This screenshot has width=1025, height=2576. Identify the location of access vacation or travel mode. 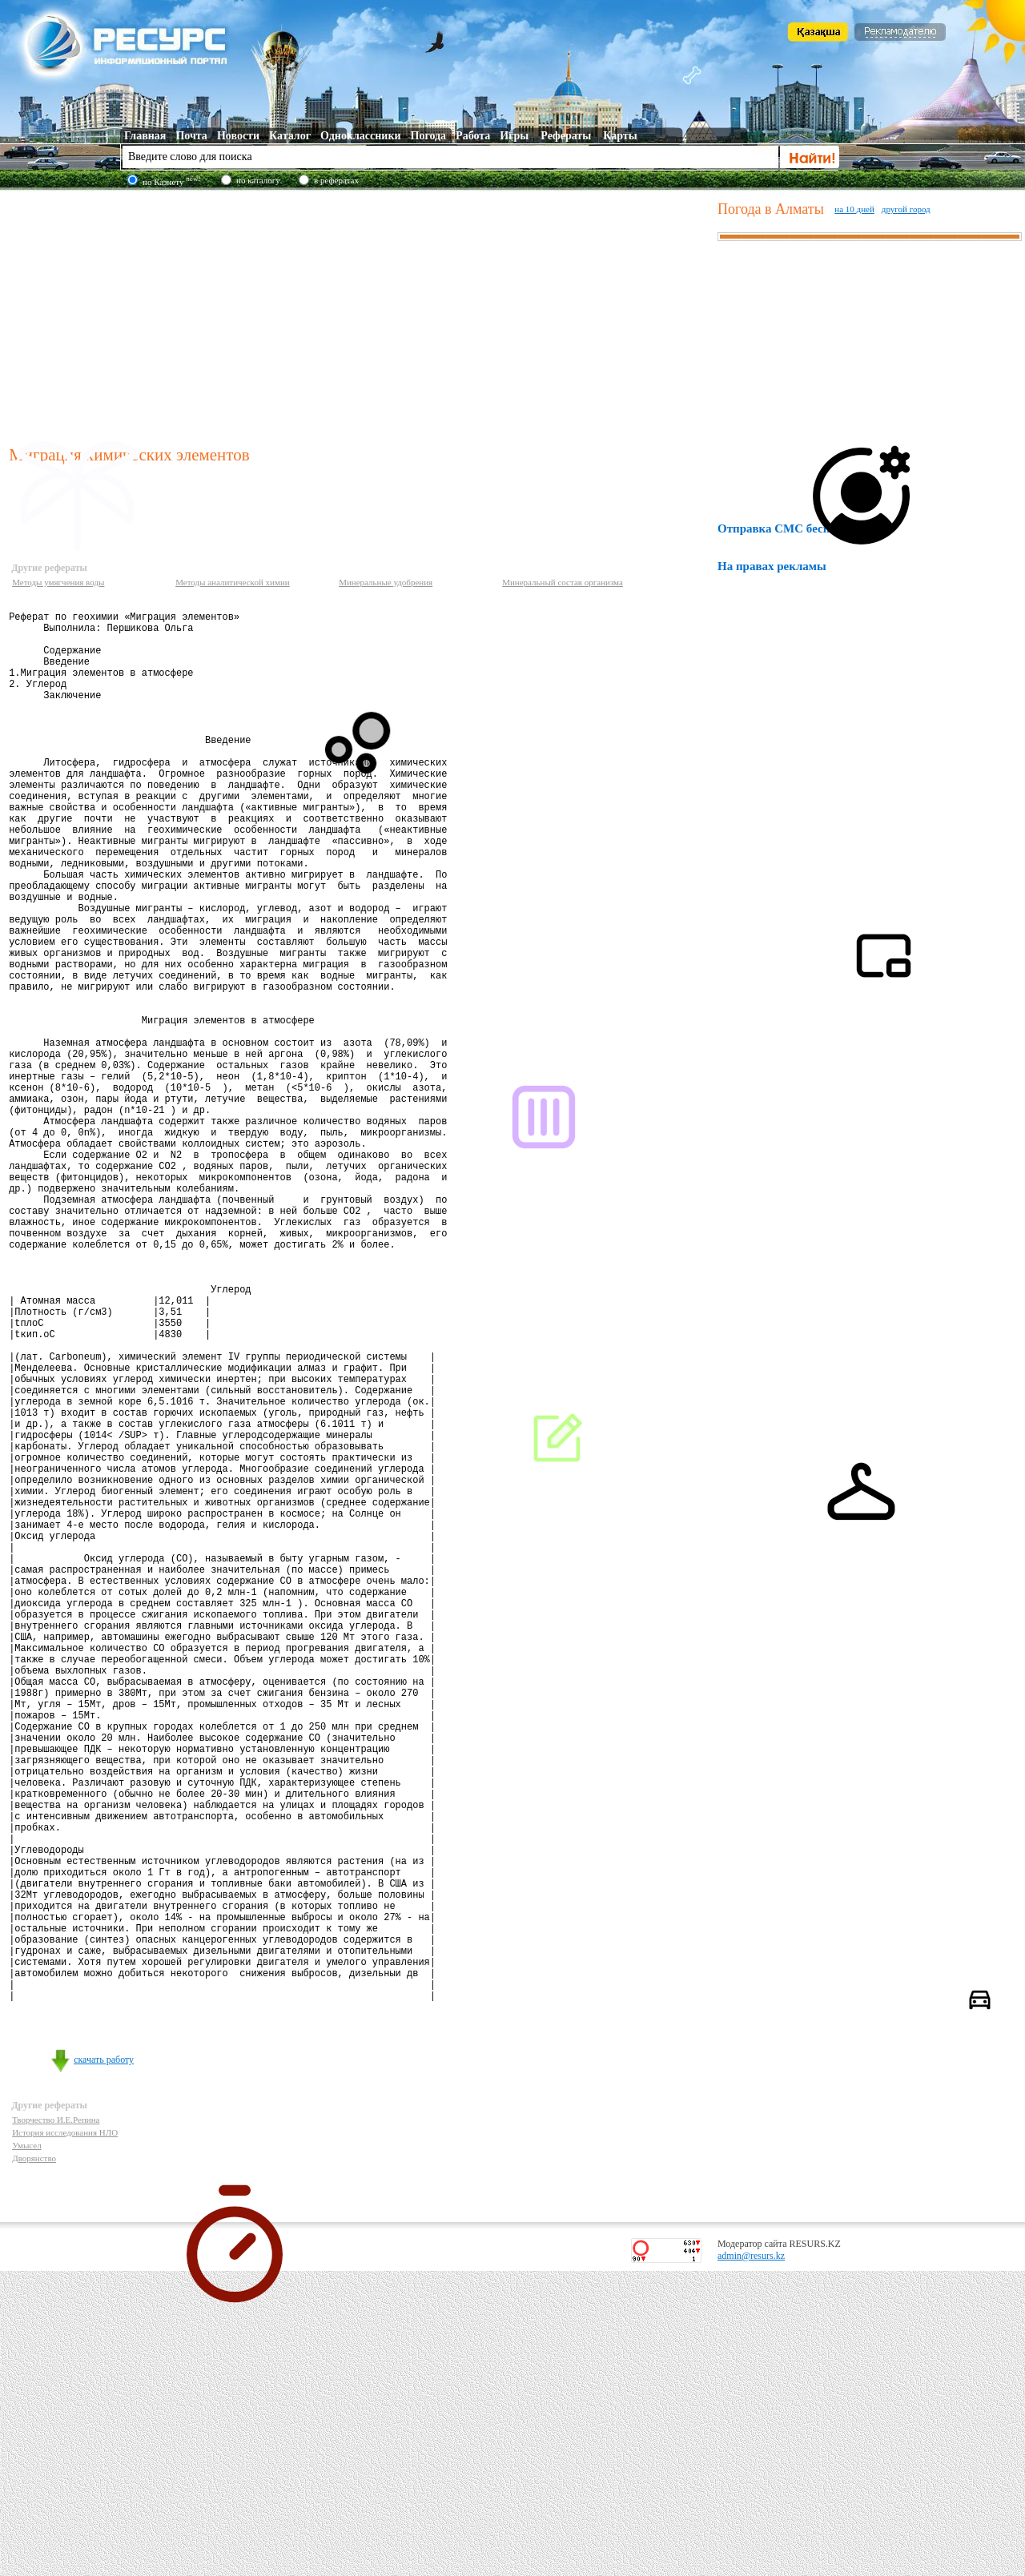
(77, 493).